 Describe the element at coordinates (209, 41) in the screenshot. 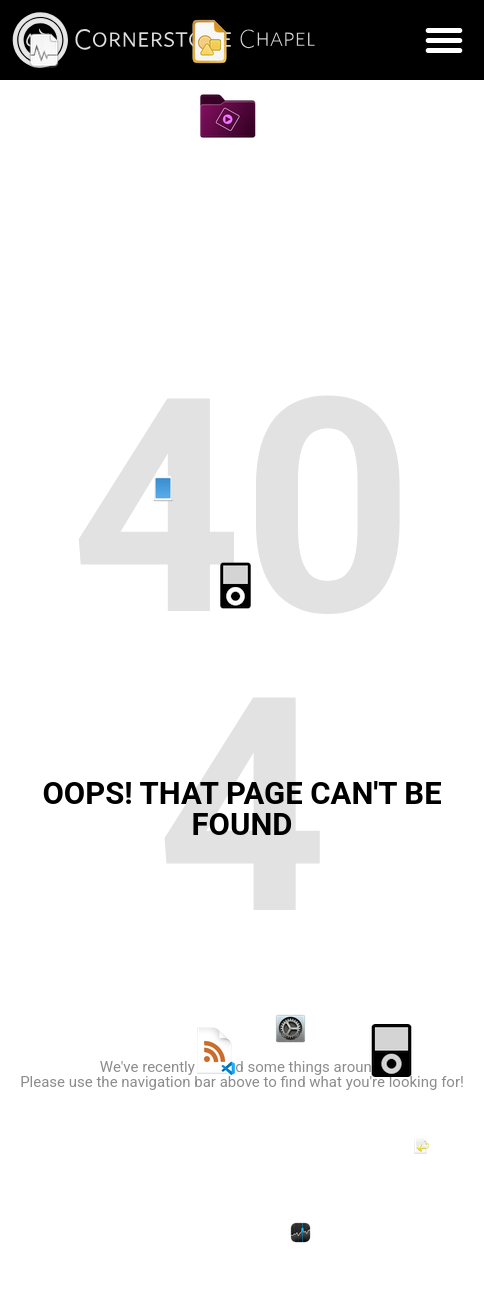

I see `open an opendocument graphics template file` at that location.